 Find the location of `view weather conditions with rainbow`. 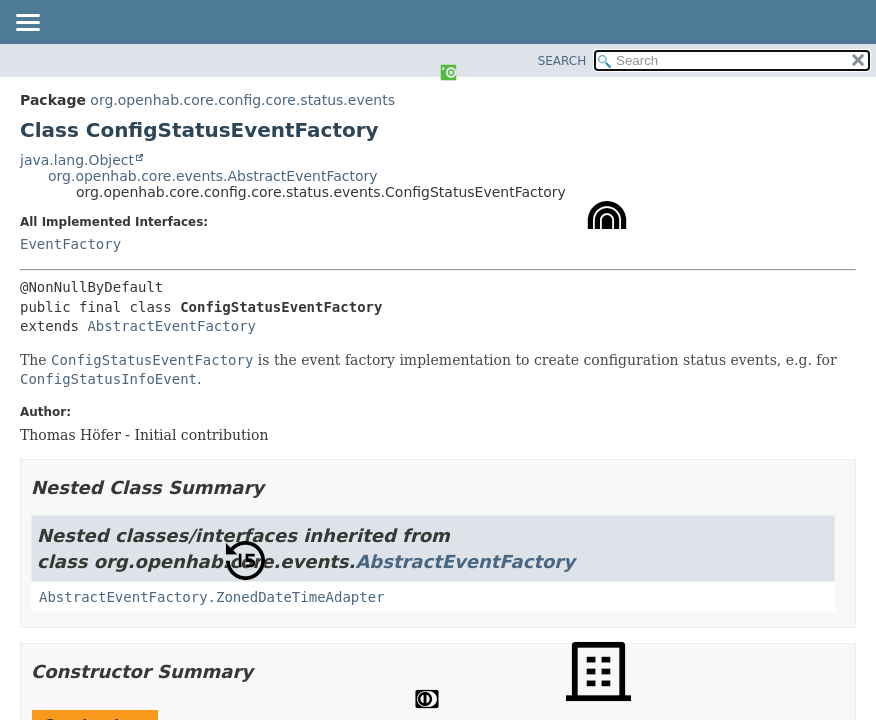

view weather conditions with rainbow is located at coordinates (607, 215).